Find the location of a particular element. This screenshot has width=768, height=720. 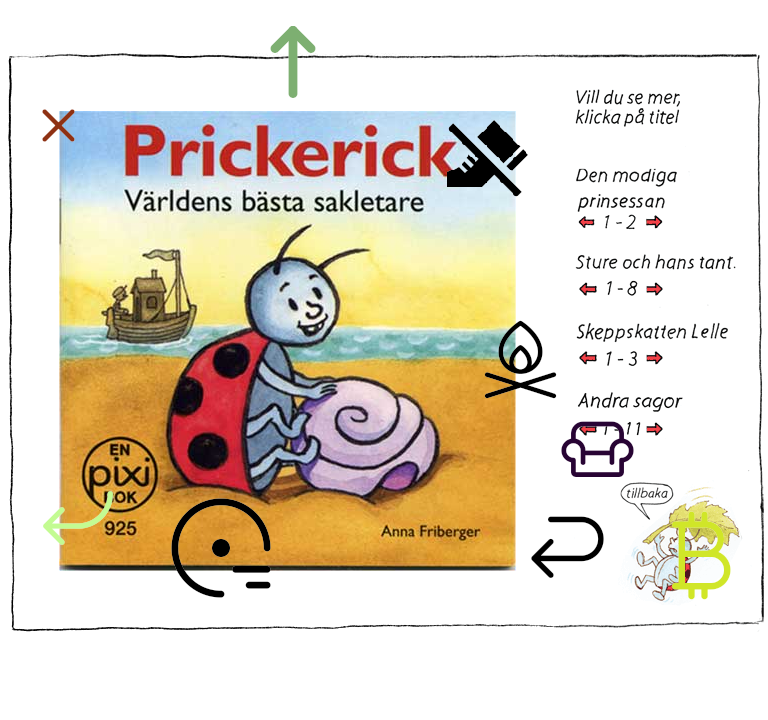

return to previous screen or step is located at coordinates (567, 544).